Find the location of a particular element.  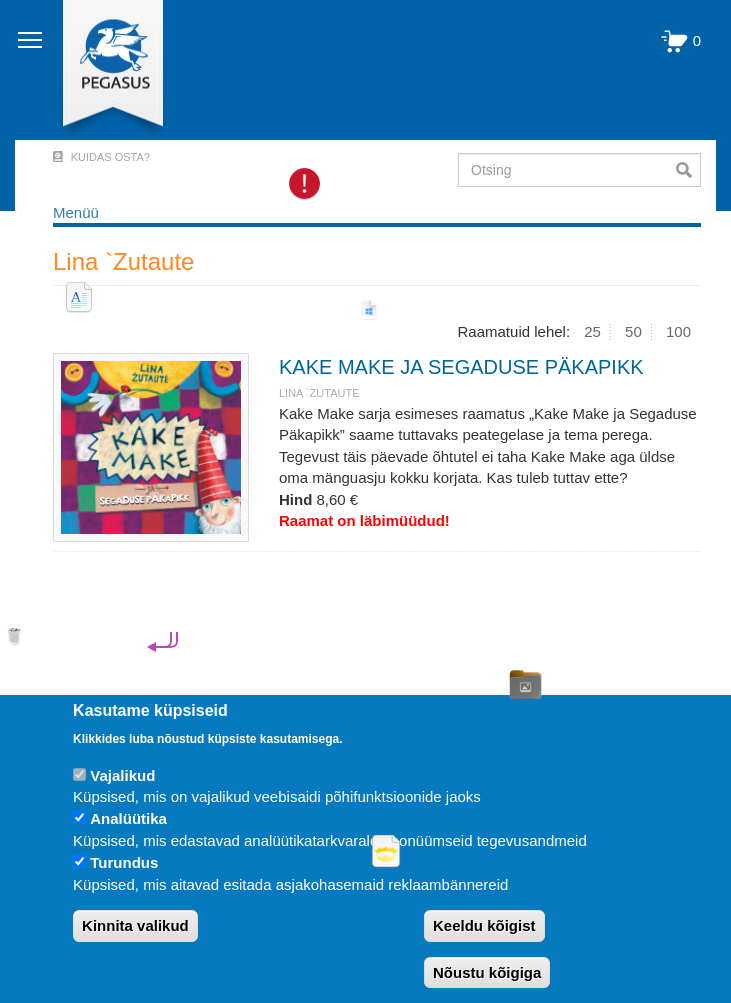

nim programming language source file is located at coordinates (386, 851).